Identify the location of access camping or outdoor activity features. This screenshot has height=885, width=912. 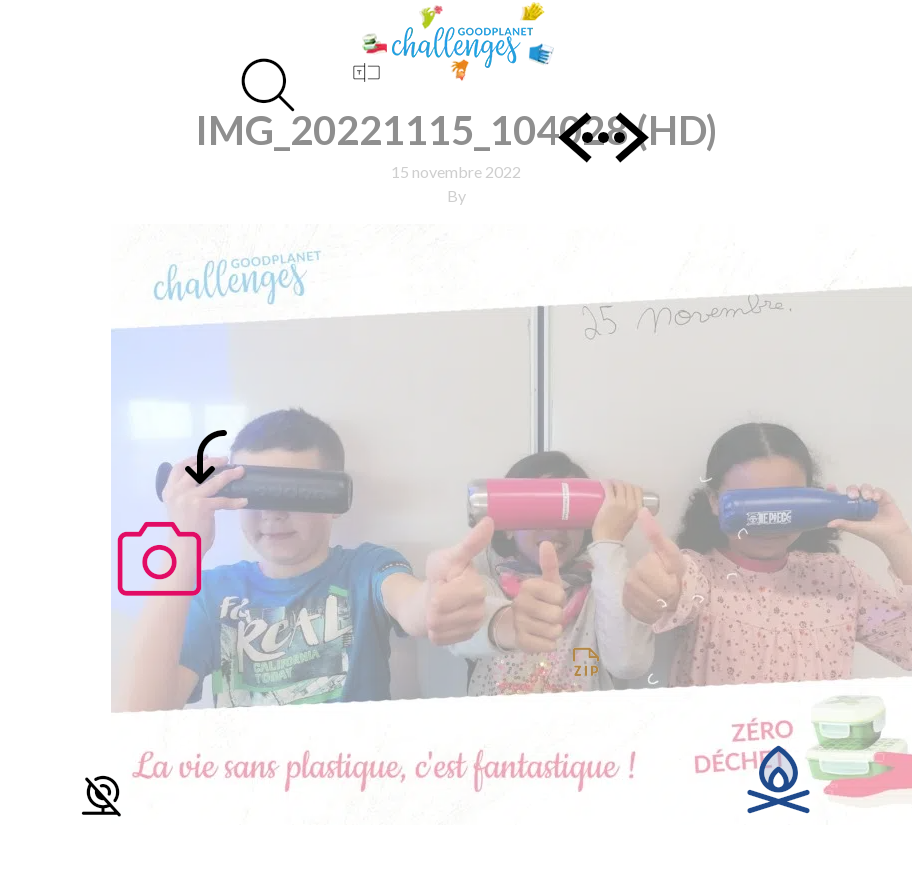
(778, 779).